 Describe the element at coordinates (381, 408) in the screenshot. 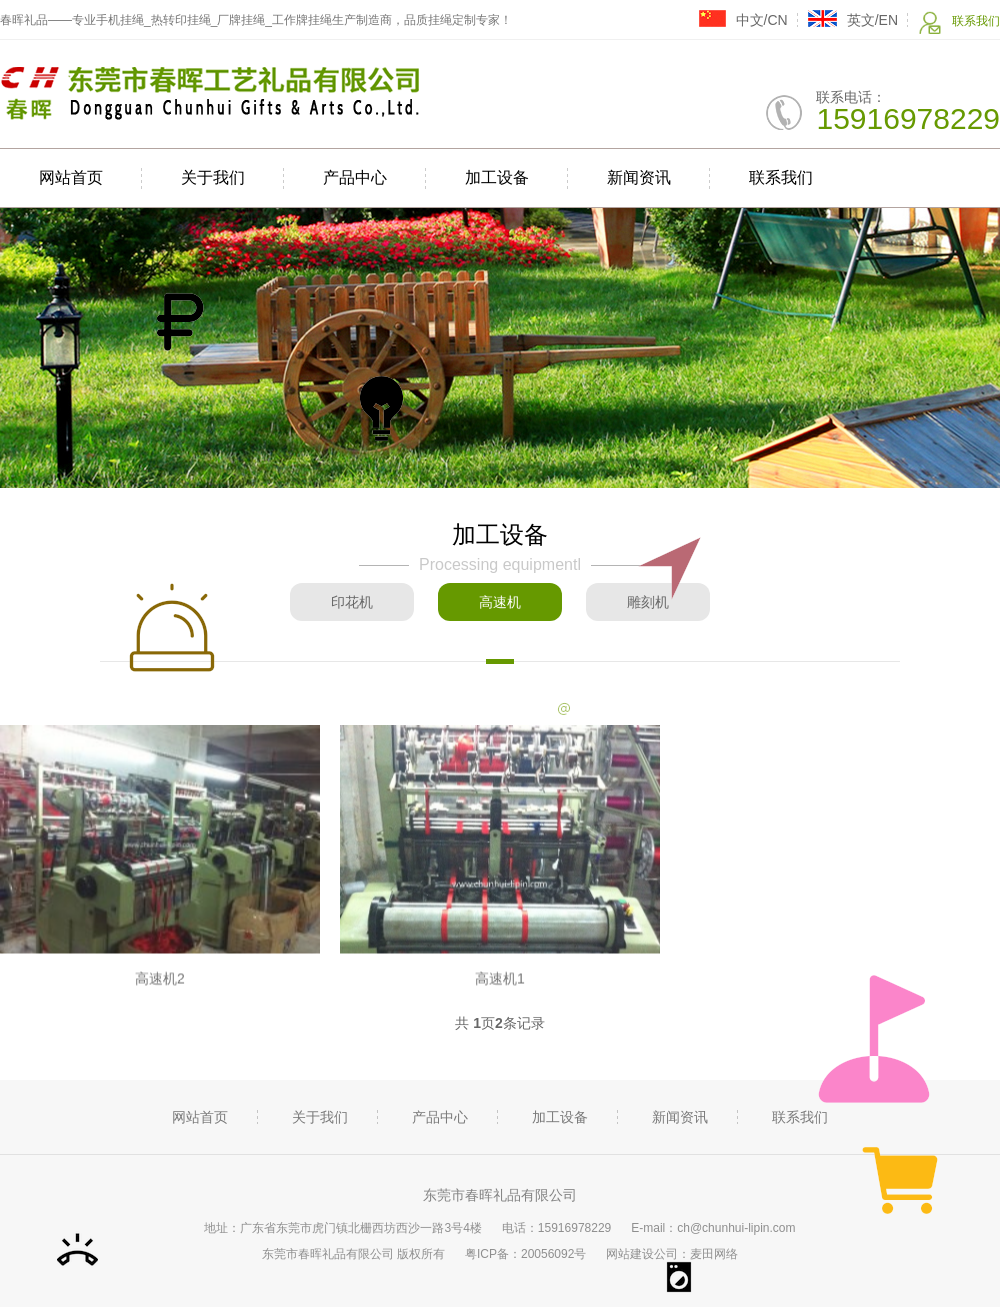

I see `access tips or suggestions` at that location.